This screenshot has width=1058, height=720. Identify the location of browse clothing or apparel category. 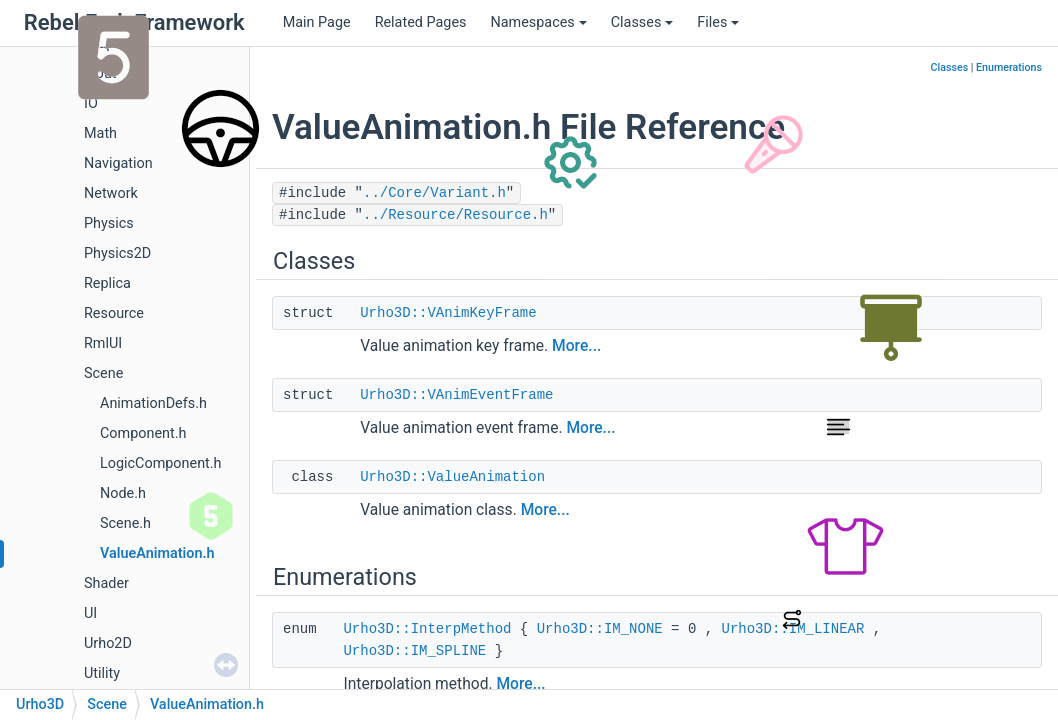
(845, 546).